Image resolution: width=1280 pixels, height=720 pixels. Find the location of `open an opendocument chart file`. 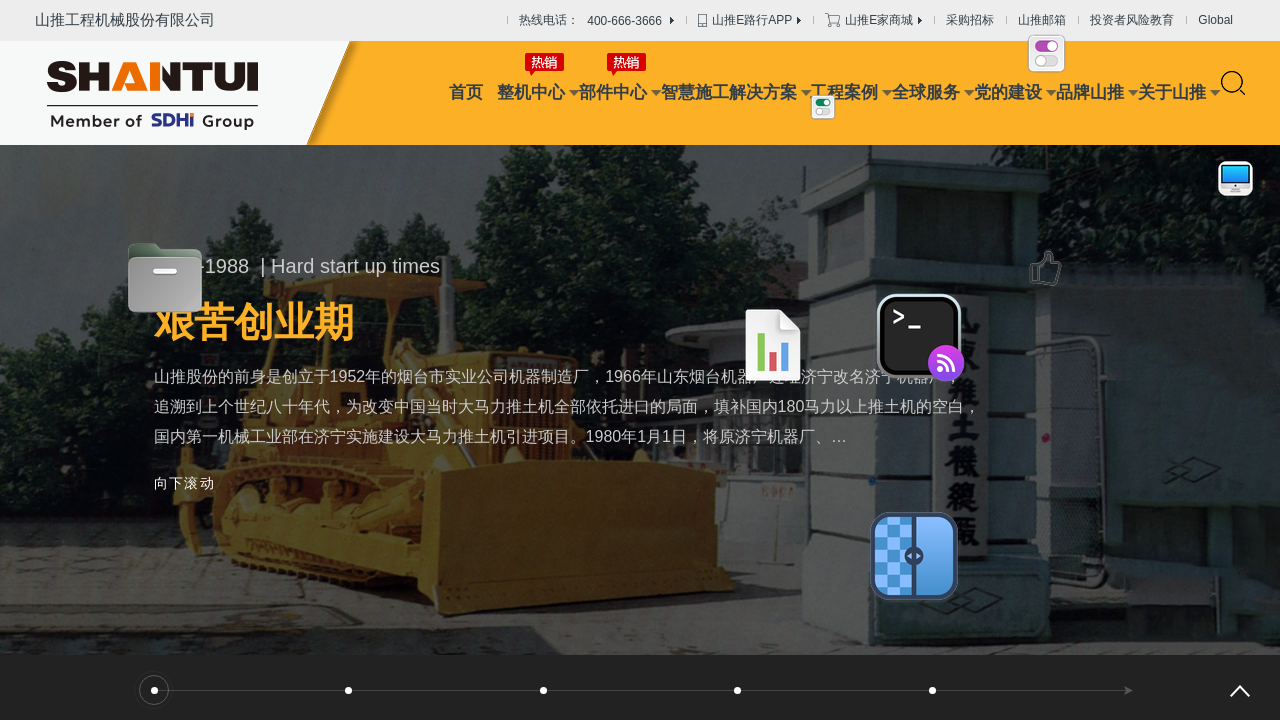

open an opendocument chart file is located at coordinates (773, 345).